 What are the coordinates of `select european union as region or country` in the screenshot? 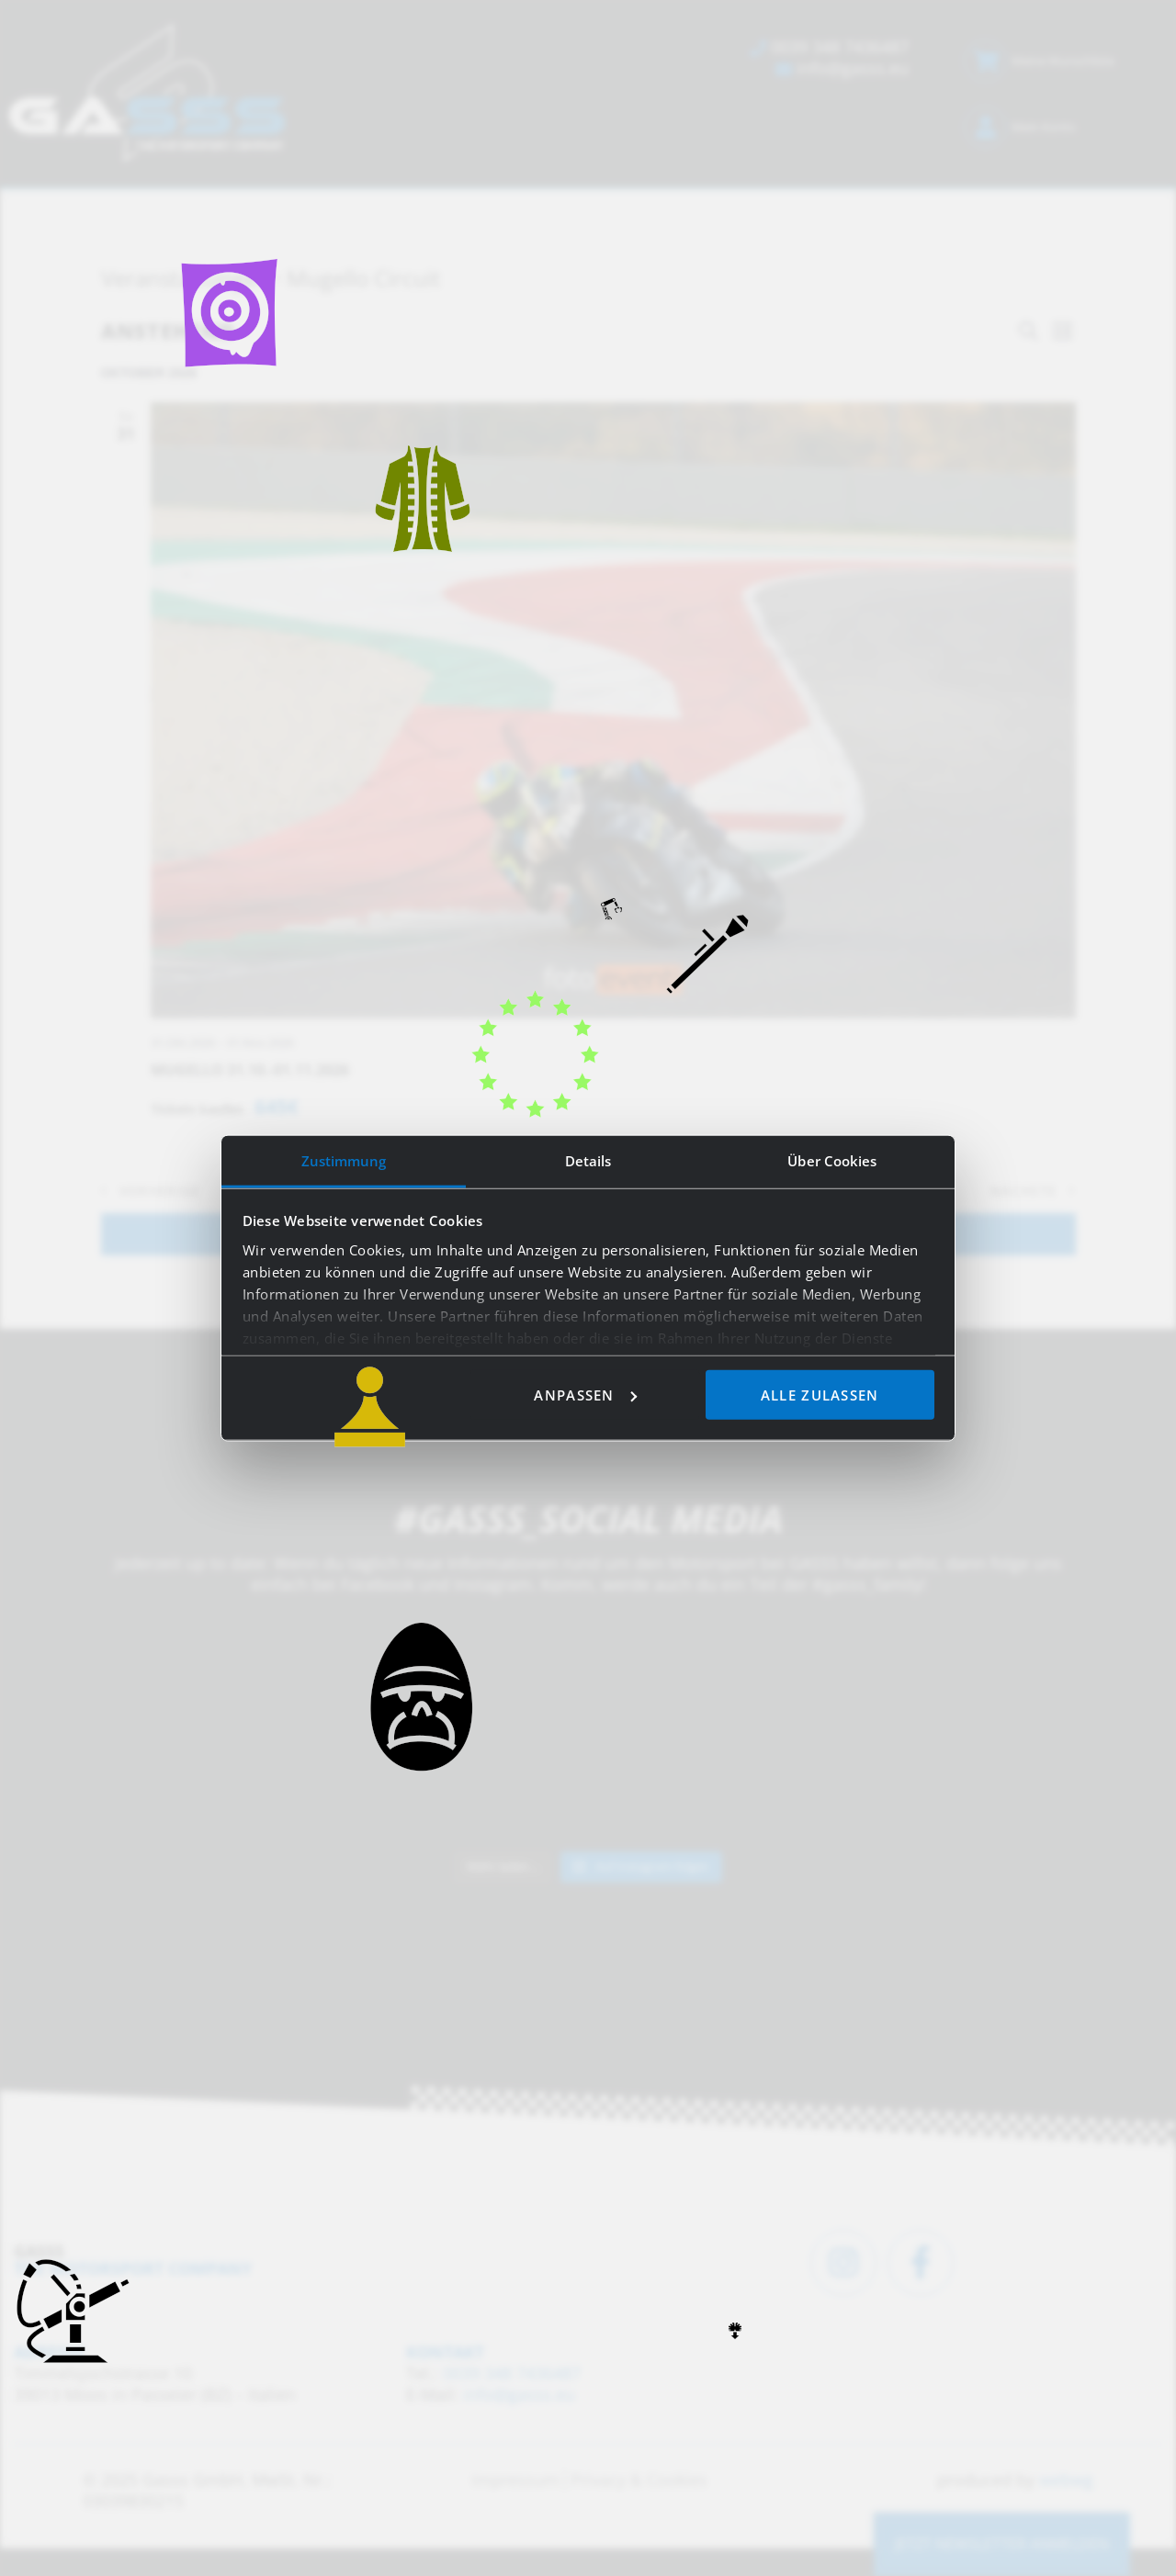 It's located at (535, 1053).